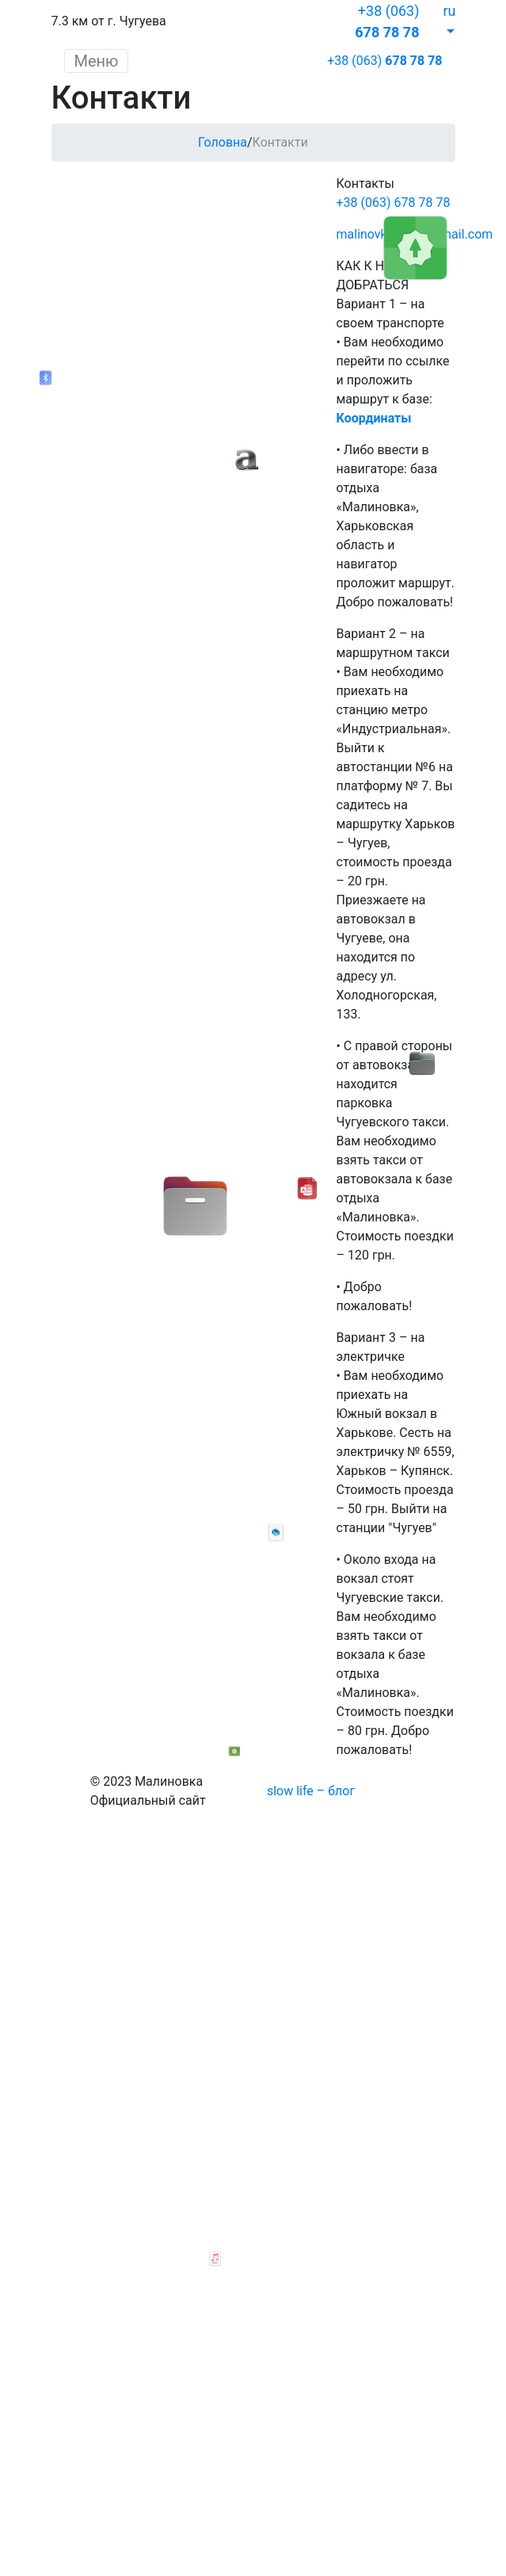 This screenshot has height=2576, width=506. What do you see at coordinates (45, 377) in the screenshot?
I see `indicates bluetooth is currently active` at bounding box center [45, 377].